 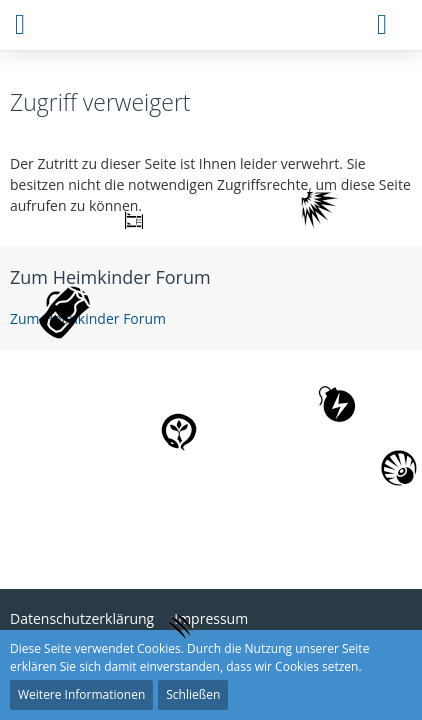 I want to click on view shared room or dormitory accommodations, so click(x=134, y=220).